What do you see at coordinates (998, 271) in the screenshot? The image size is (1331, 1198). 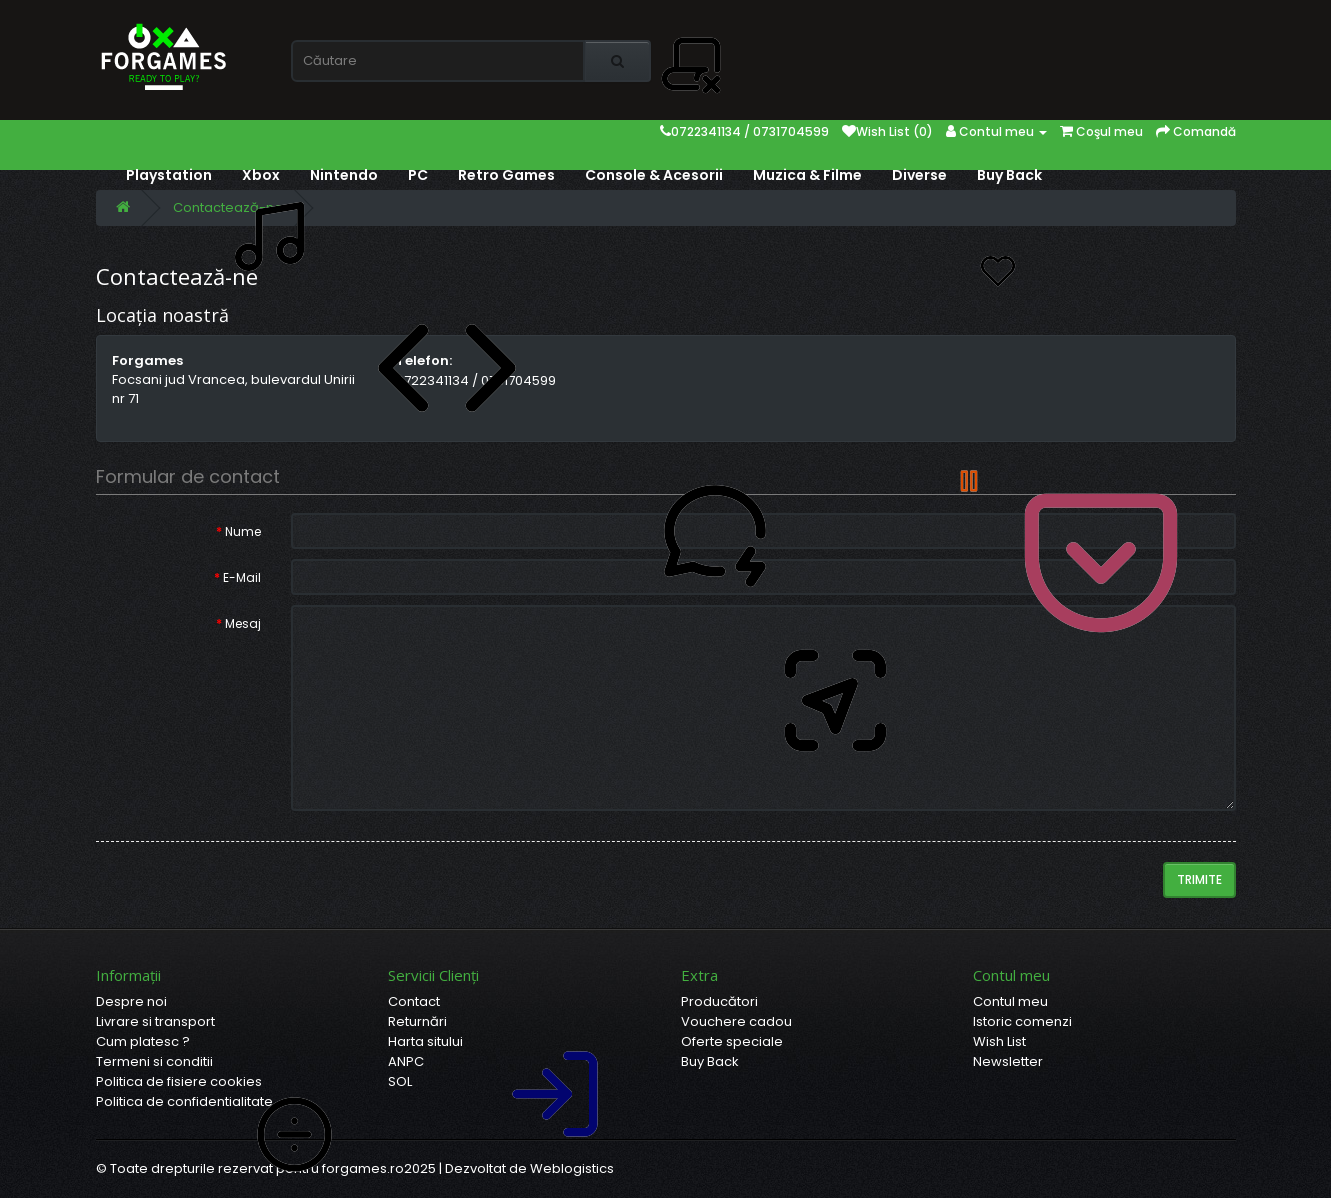 I see `add item to favorites` at bounding box center [998, 271].